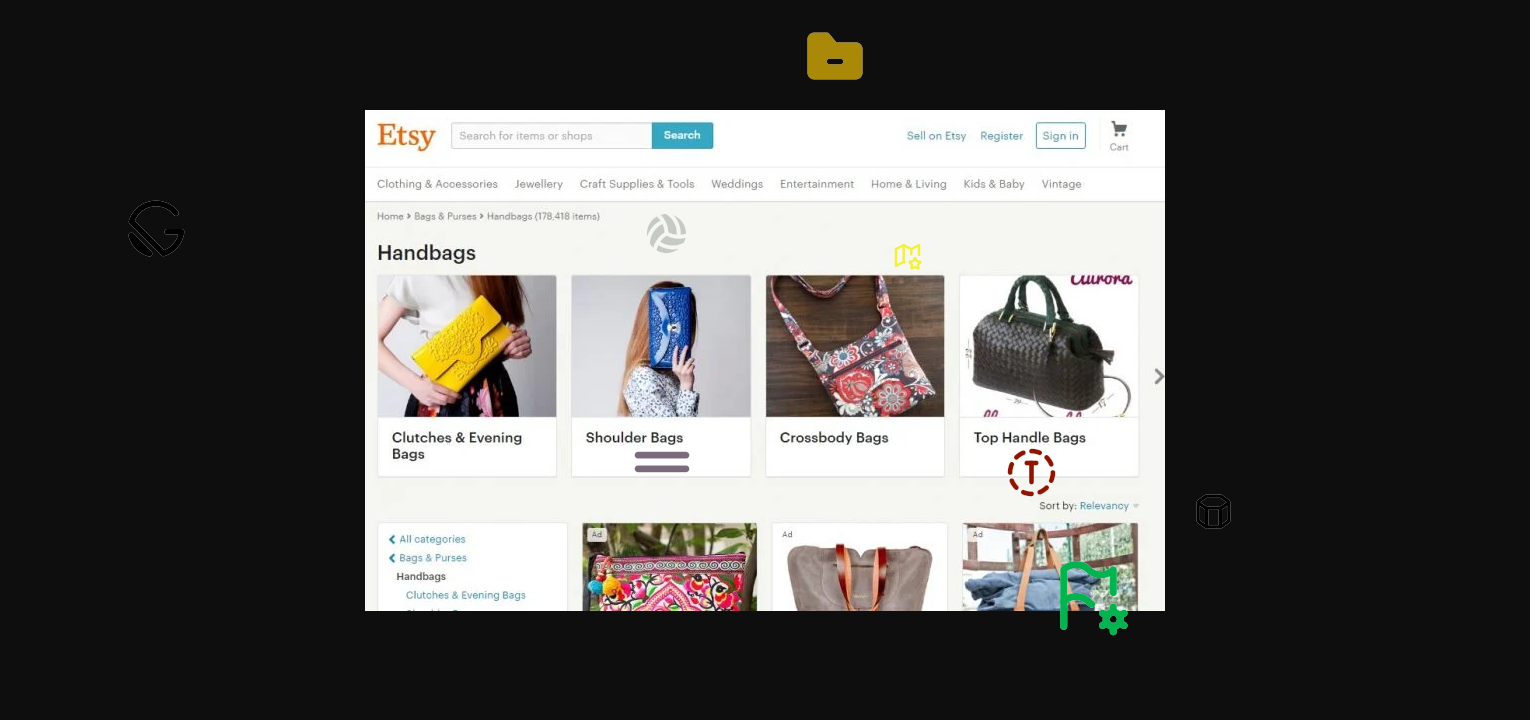  What do you see at coordinates (1031, 472) in the screenshot?
I see `indicates text formatting or typography options` at bounding box center [1031, 472].